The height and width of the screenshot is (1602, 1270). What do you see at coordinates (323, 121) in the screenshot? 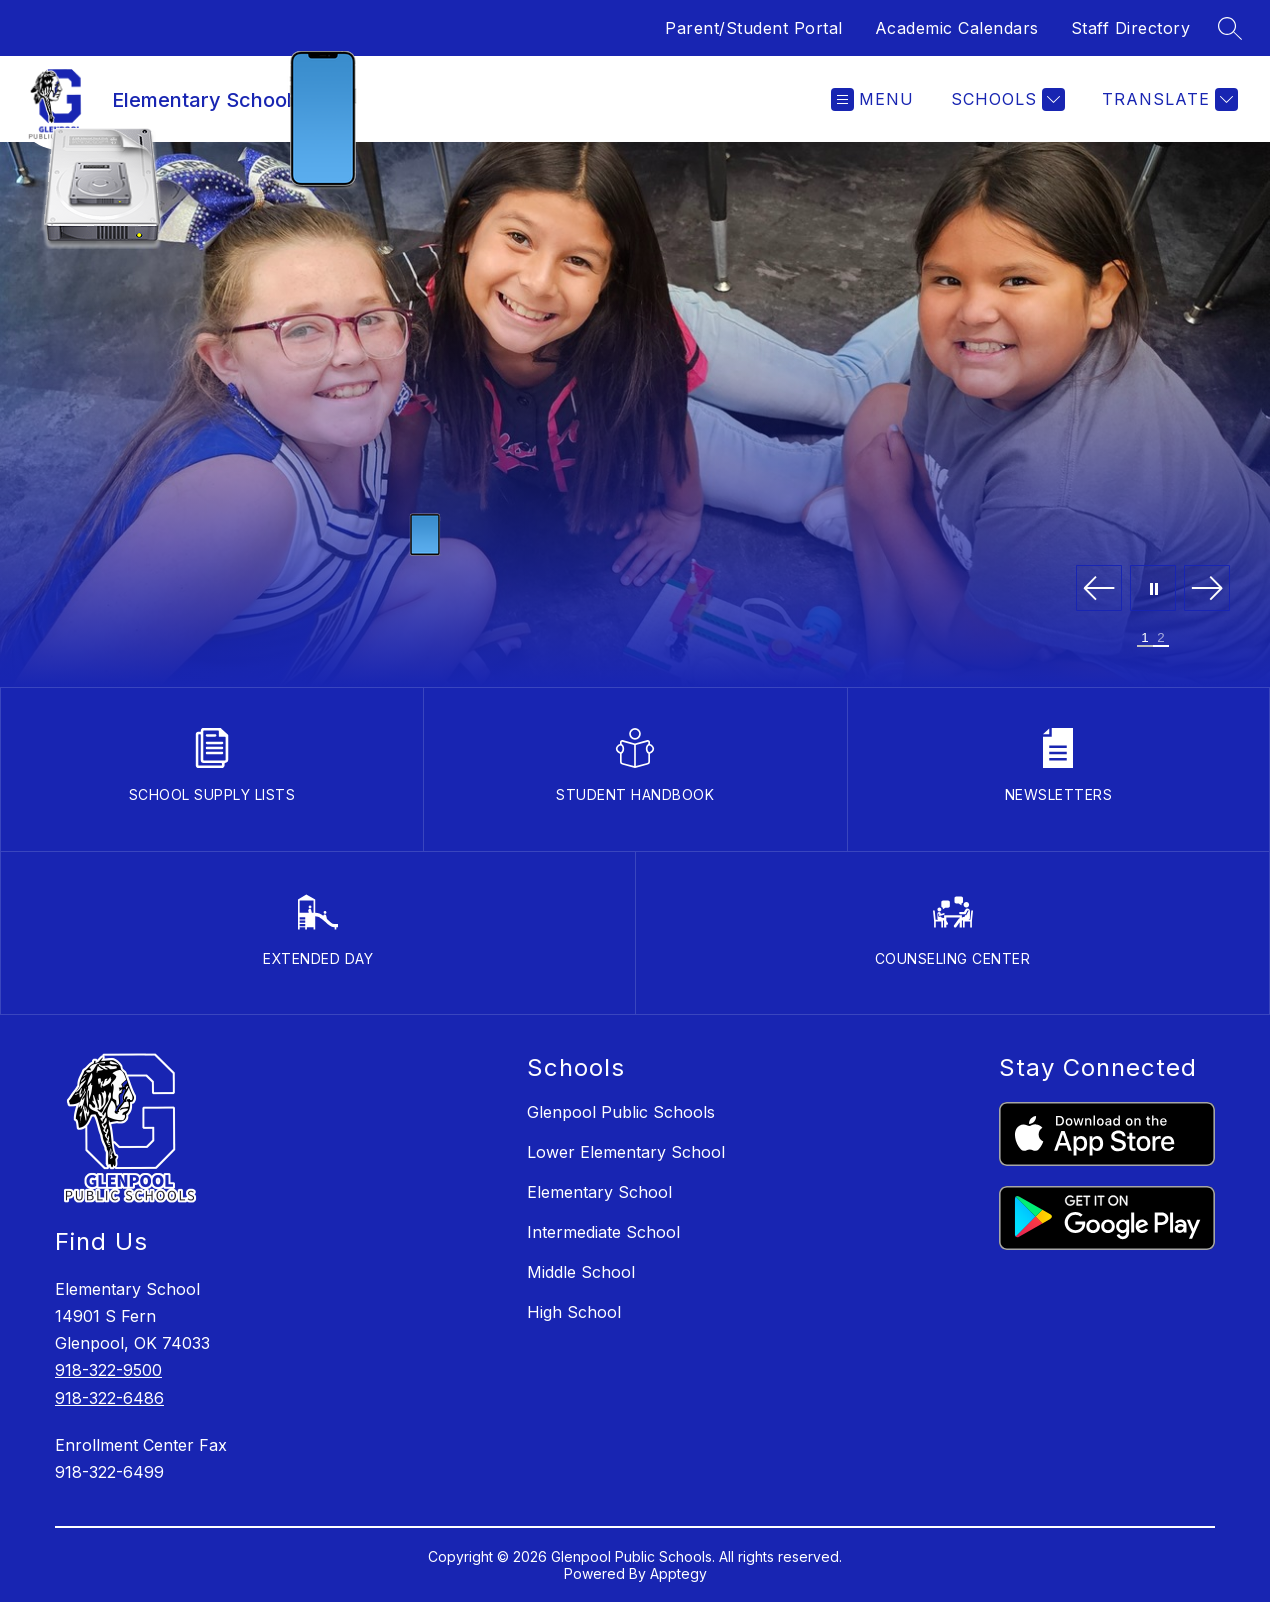
I see `indicates a connected iPhone 12 Pro Max device` at bounding box center [323, 121].